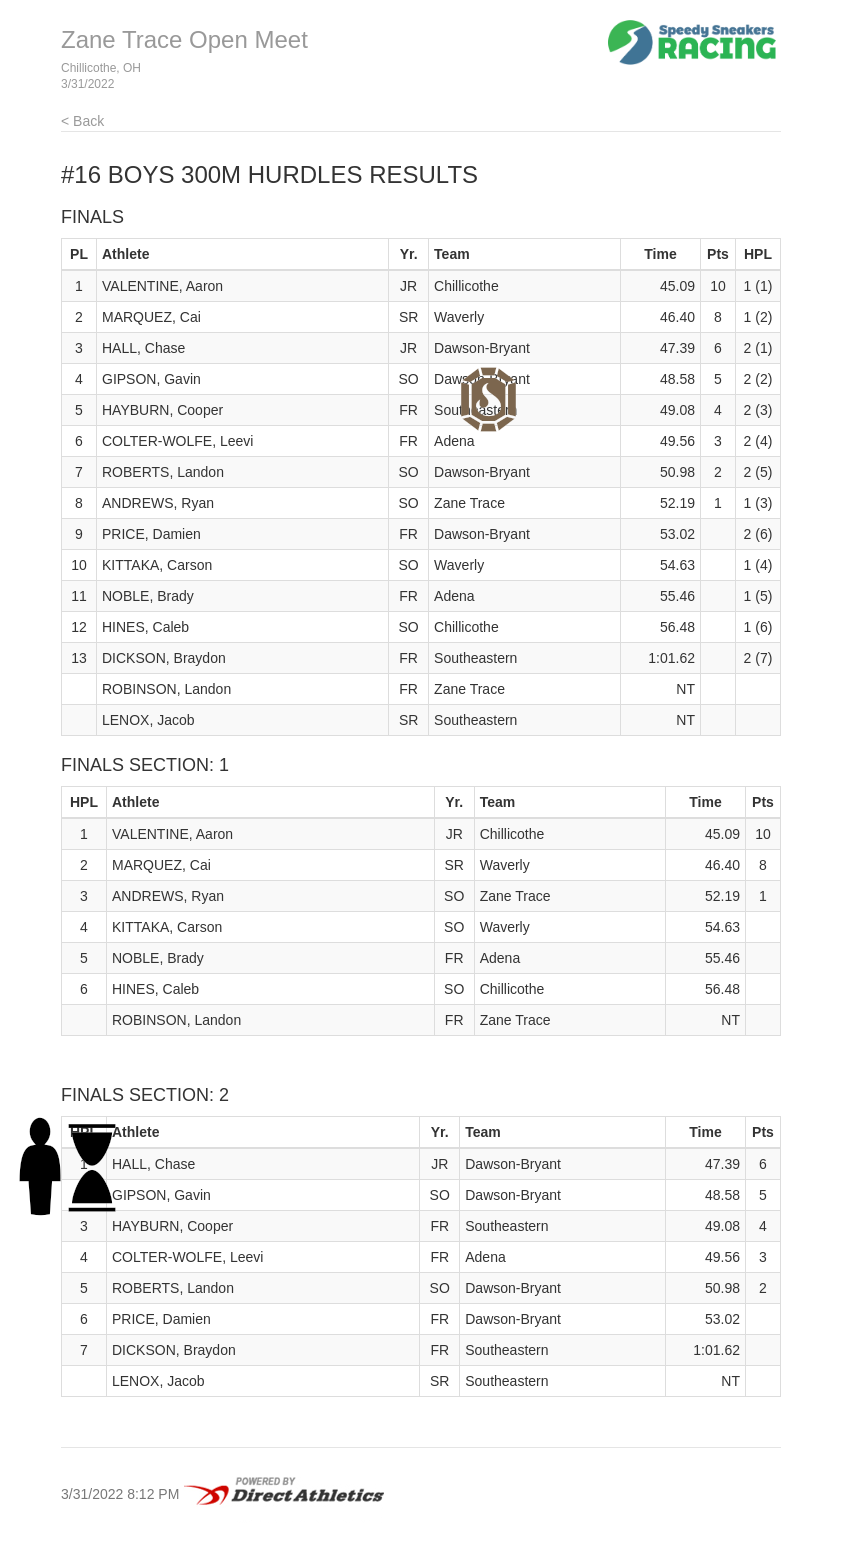  Describe the element at coordinates (488, 399) in the screenshot. I see `equip or activate a fire-element gem` at that location.